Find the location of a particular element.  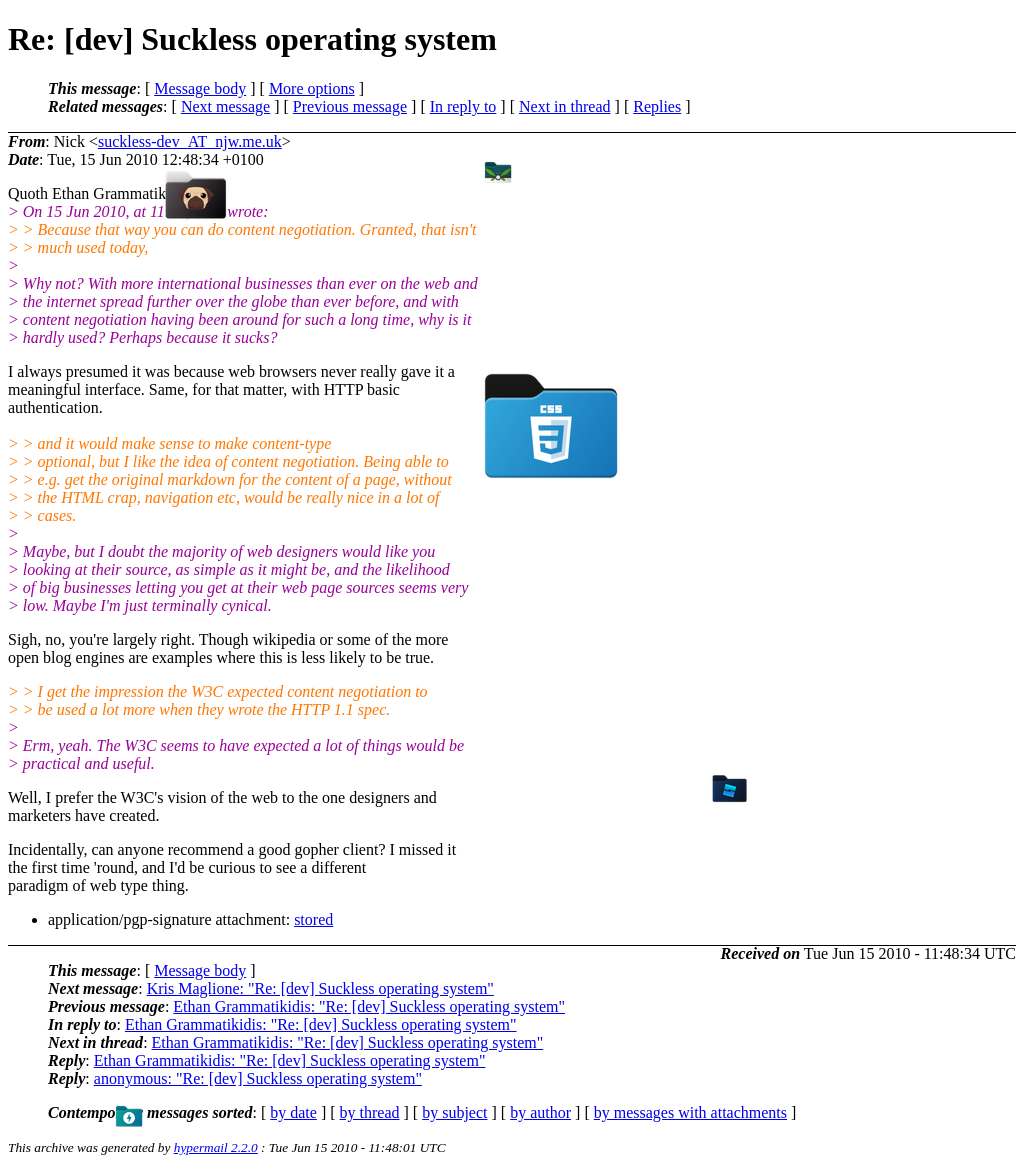

open fastapi project folder is located at coordinates (129, 1117).